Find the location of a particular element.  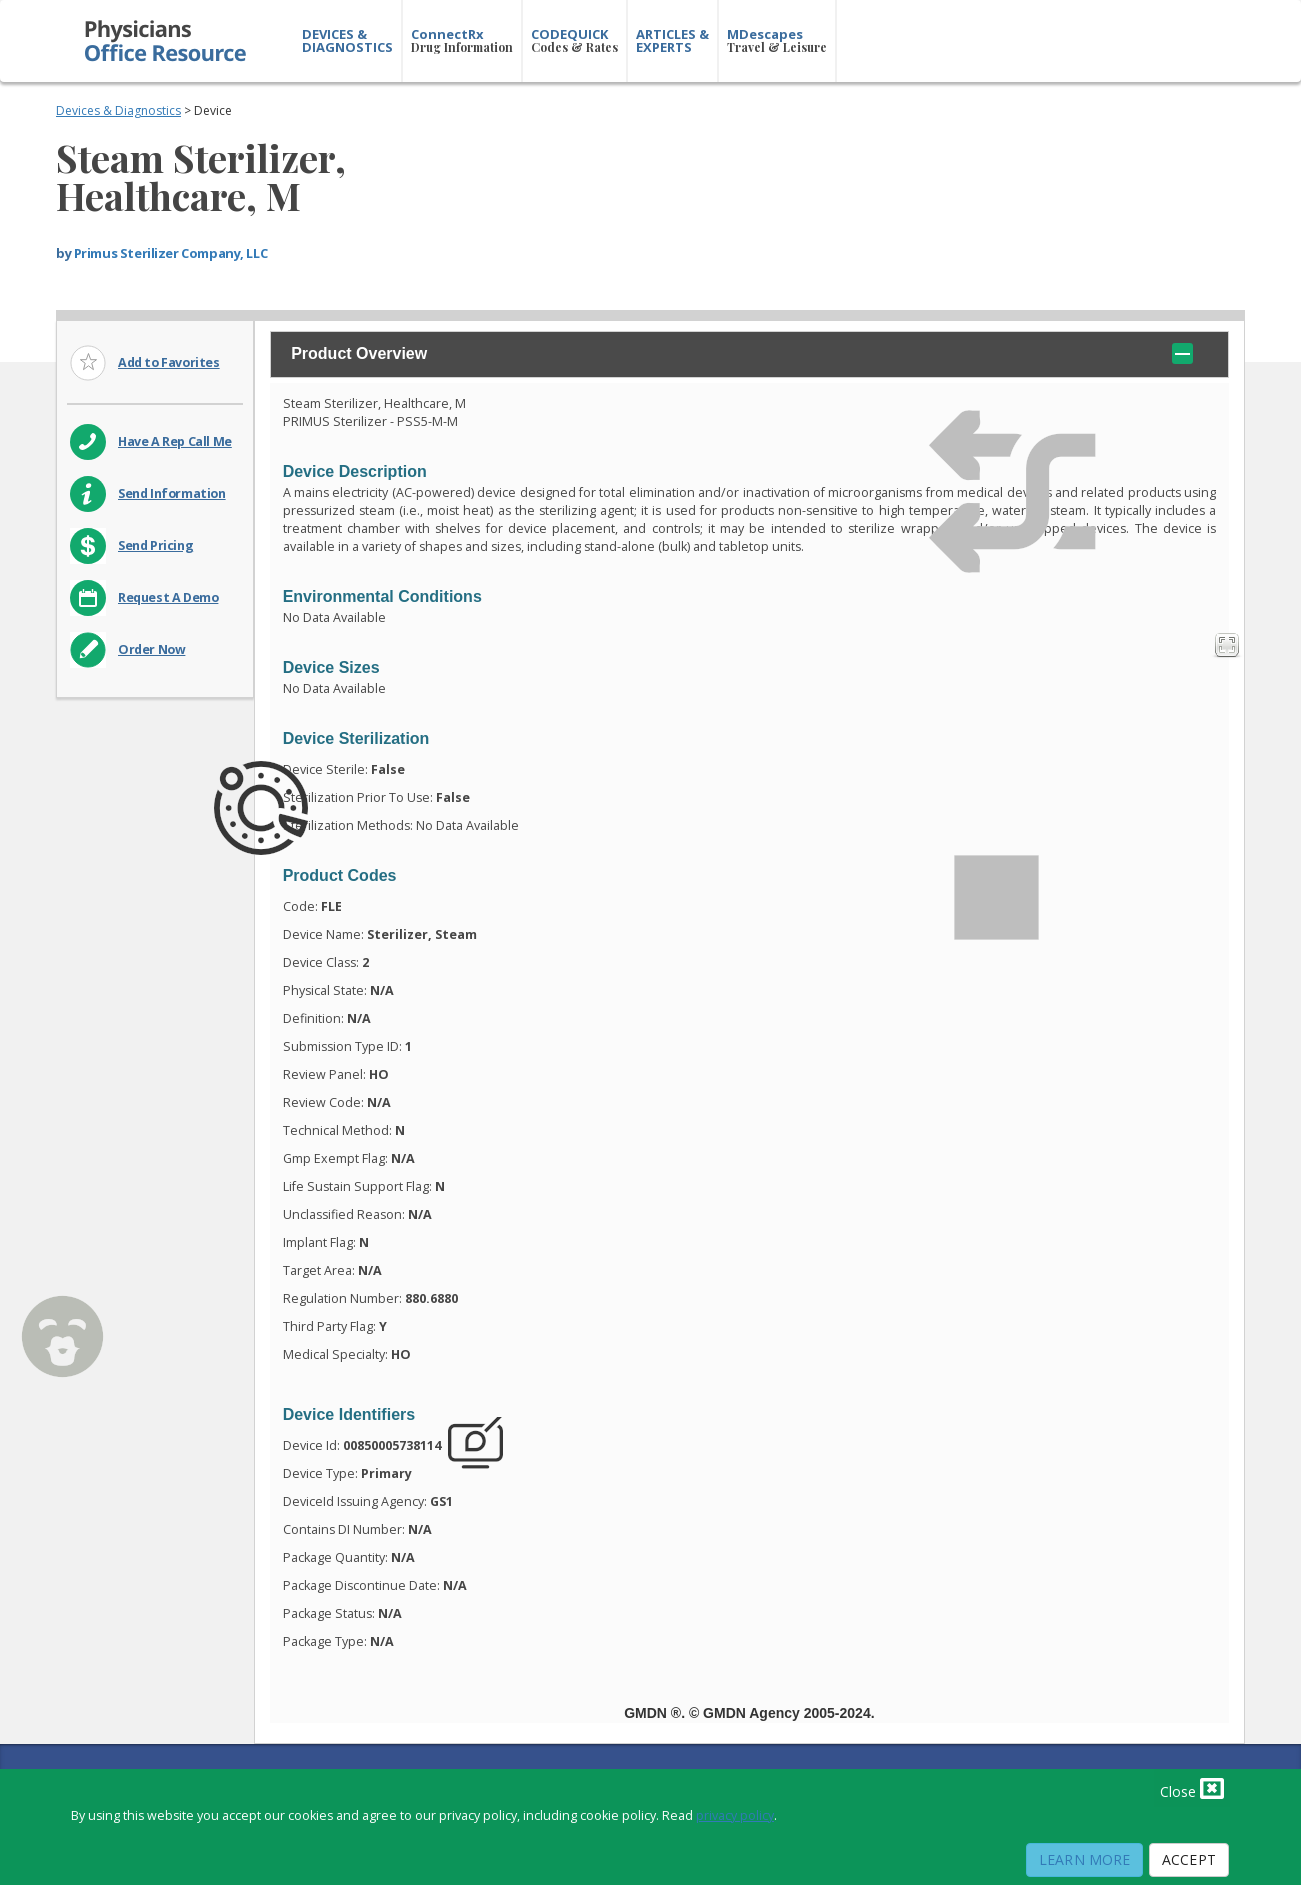

send a kiss or affectionate reaction is located at coordinates (62, 1336).